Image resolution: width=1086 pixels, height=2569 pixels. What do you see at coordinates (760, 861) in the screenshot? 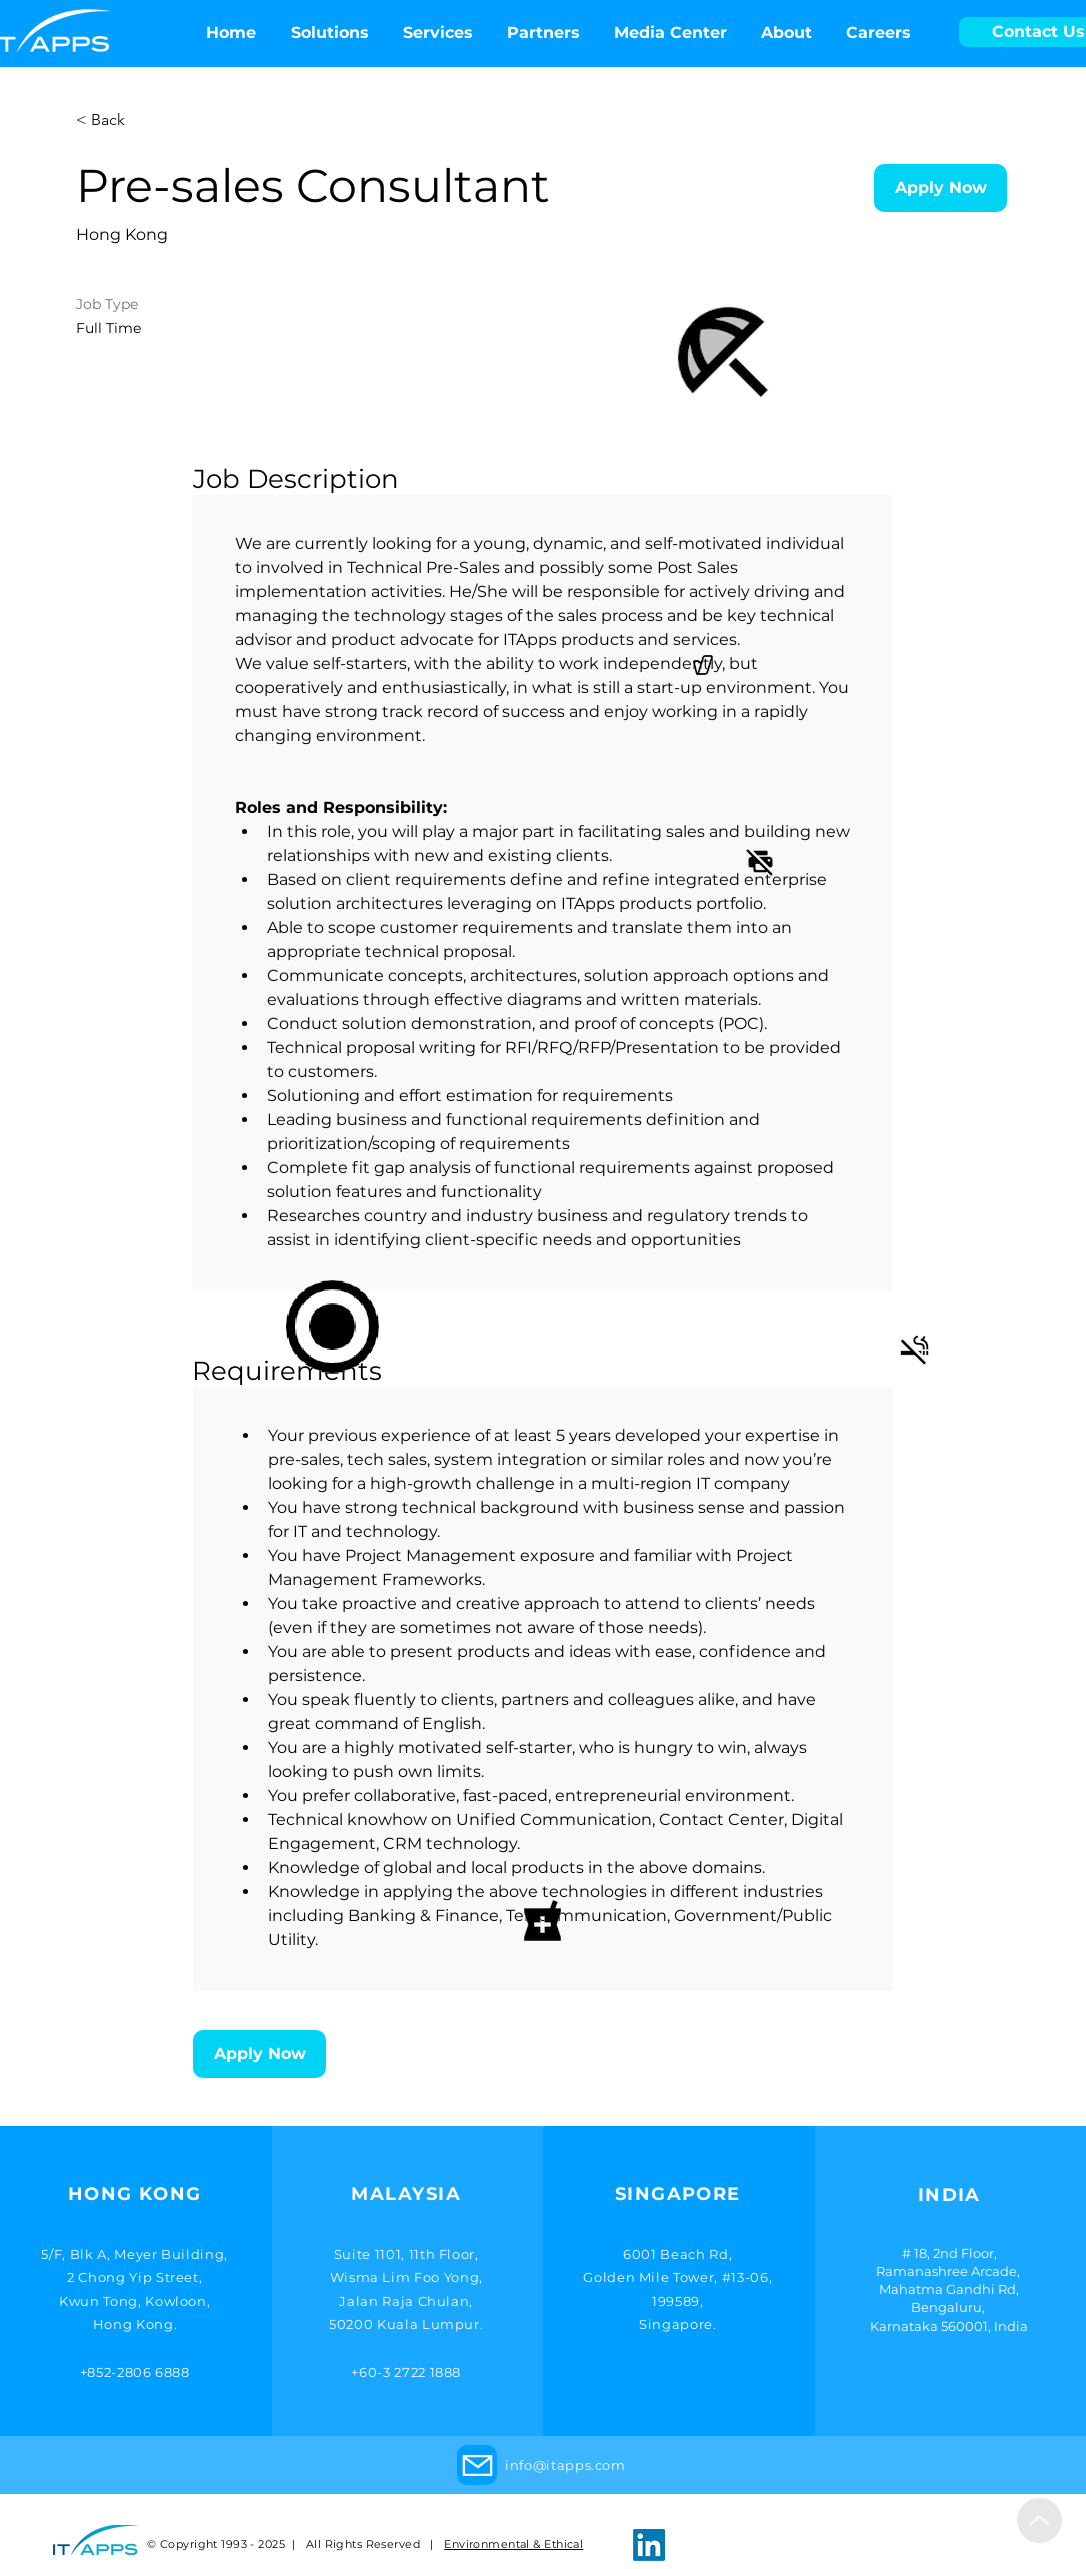
I see `printing is currently unavailable` at bounding box center [760, 861].